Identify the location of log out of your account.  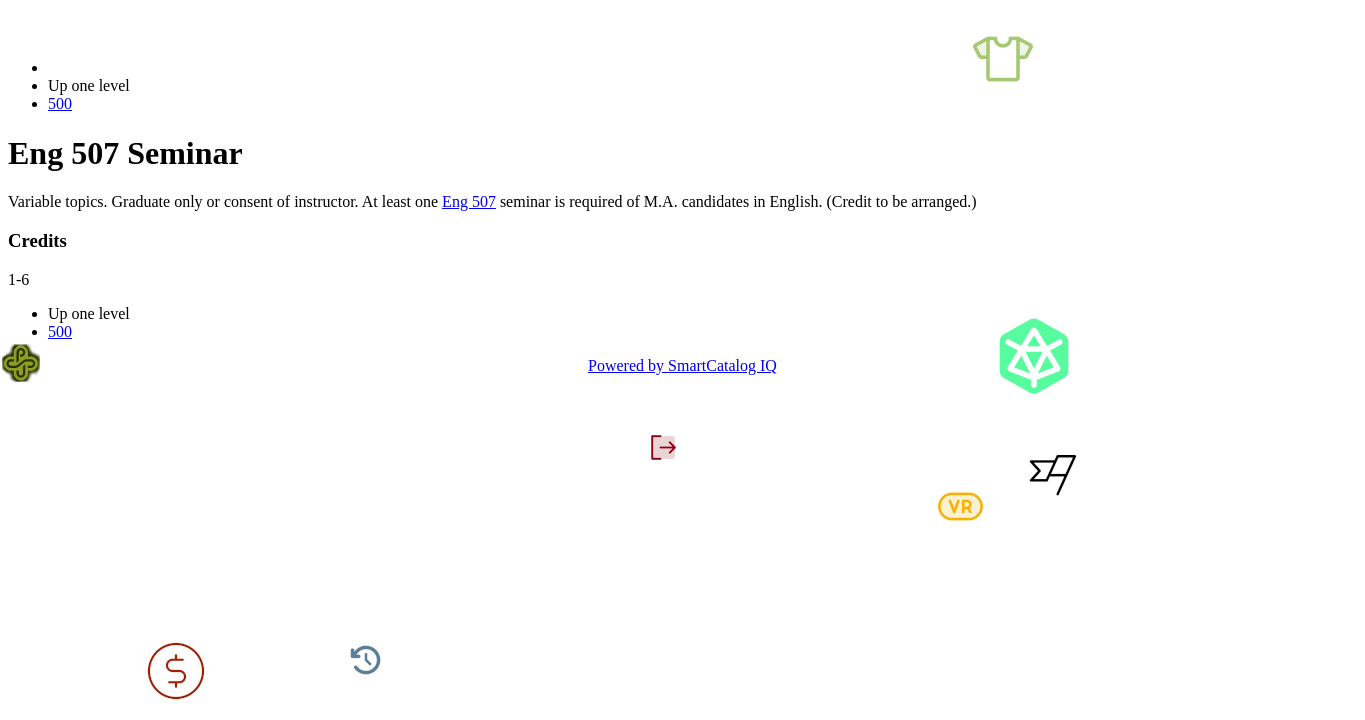
(662, 447).